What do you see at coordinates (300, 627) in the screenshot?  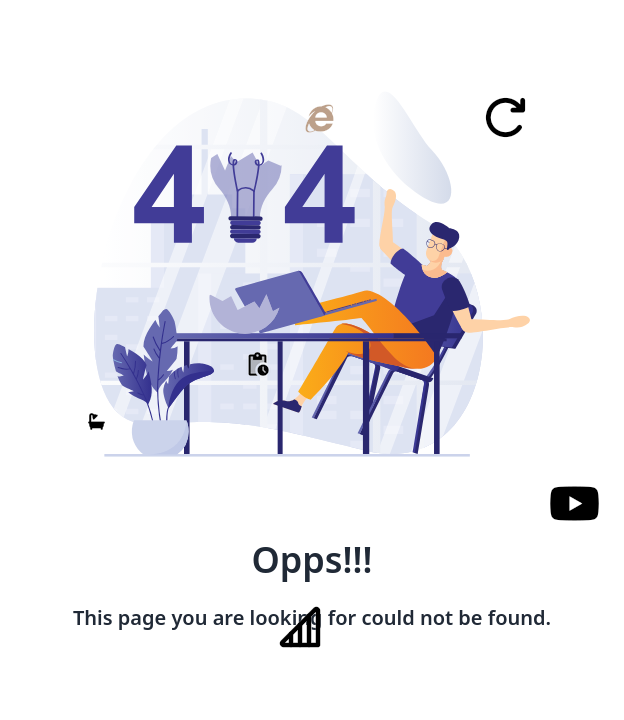 I see `indicates full cellular signal strength` at bounding box center [300, 627].